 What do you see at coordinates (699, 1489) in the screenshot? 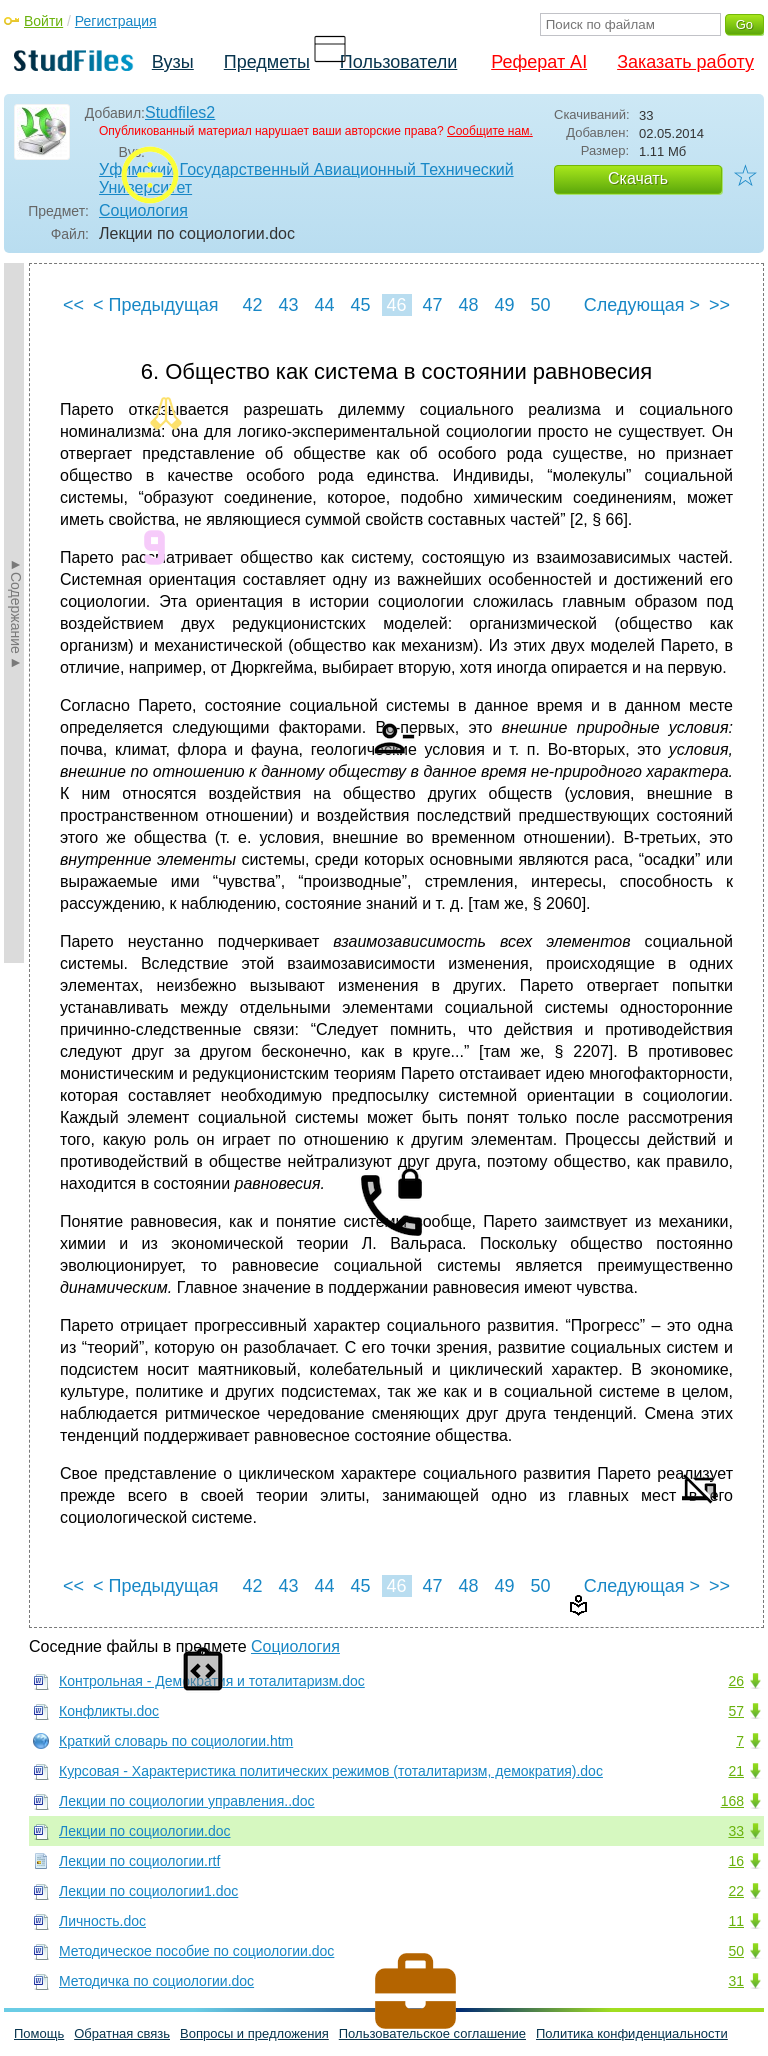
I see `device linking is disabled or unavailable` at bounding box center [699, 1489].